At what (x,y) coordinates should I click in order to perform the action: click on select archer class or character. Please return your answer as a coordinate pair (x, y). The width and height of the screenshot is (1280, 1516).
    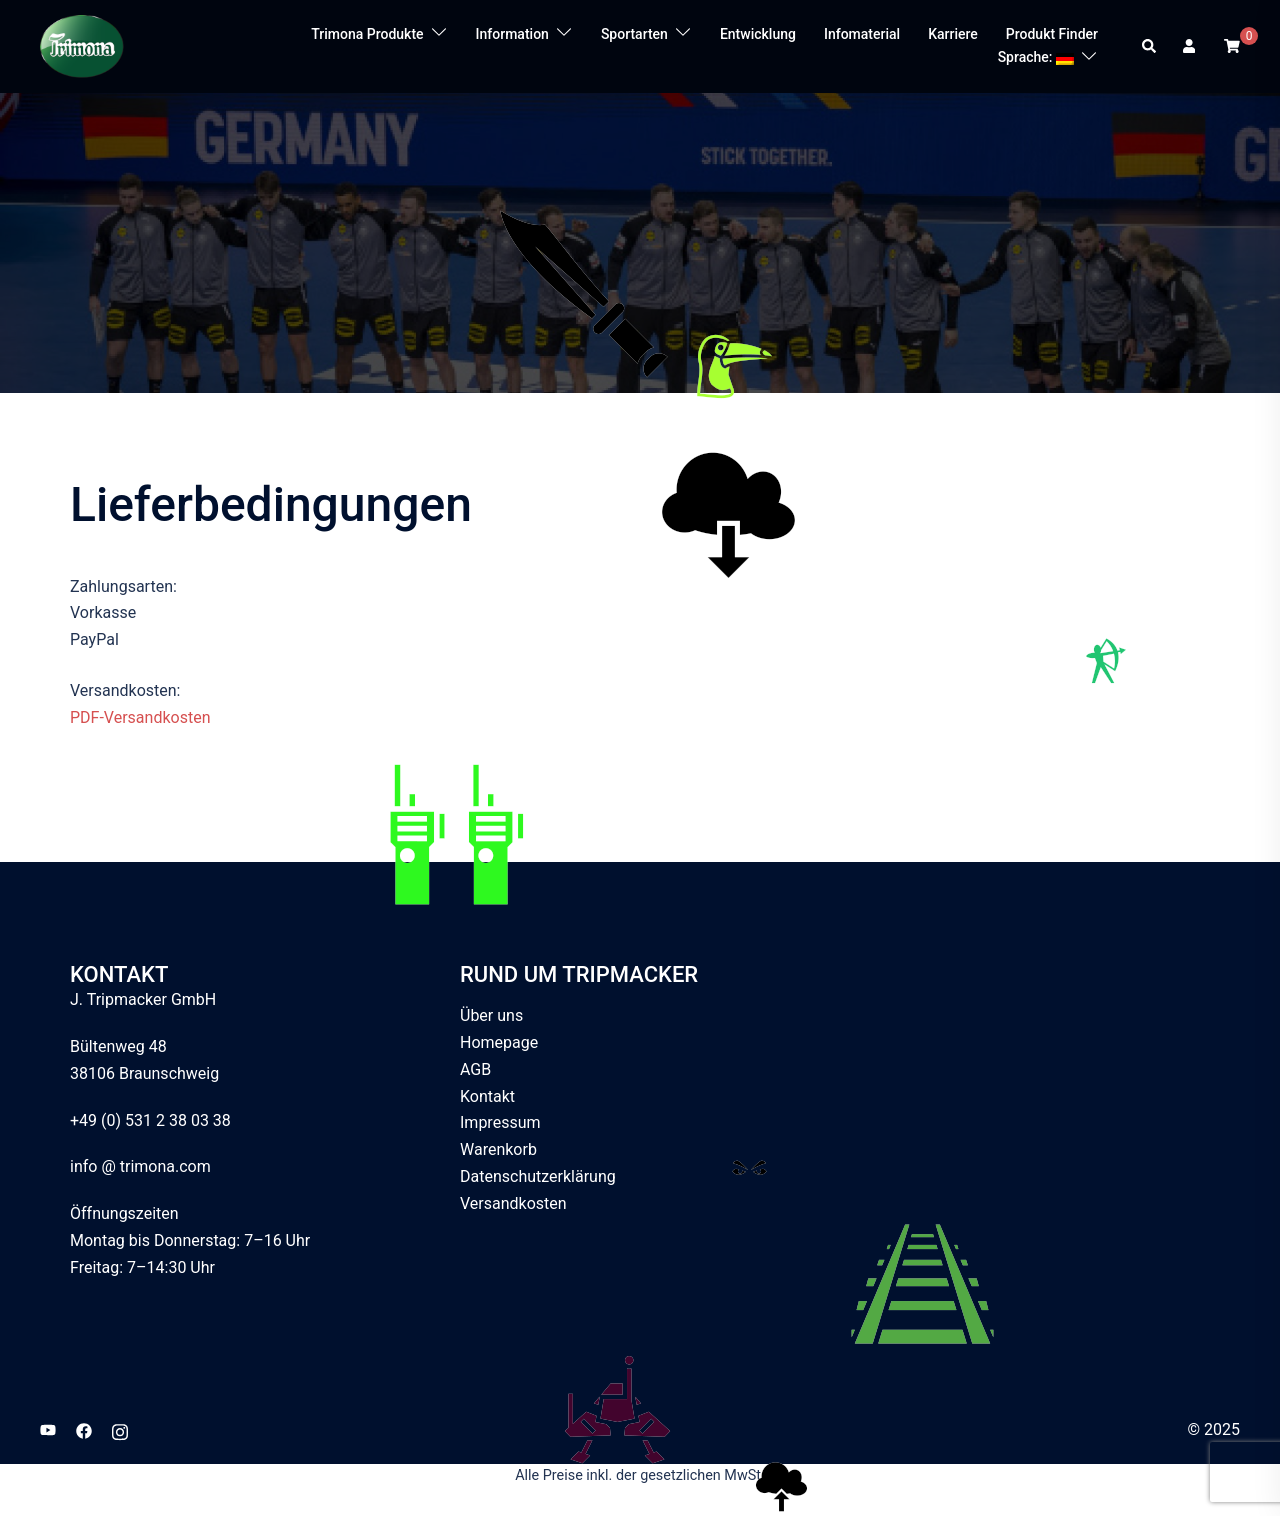
    Looking at the image, I should click on (1104, 661).